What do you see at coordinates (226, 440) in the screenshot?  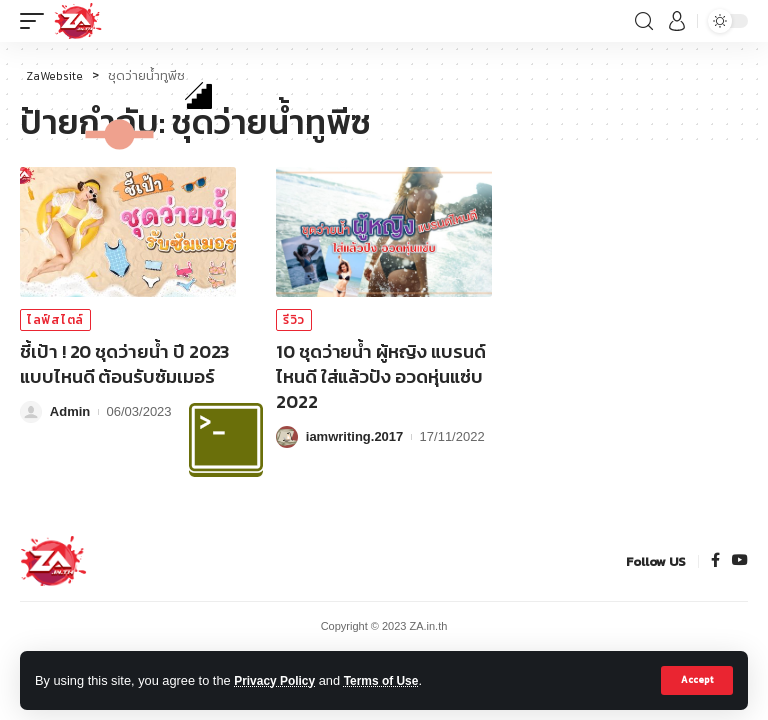 I see `open gnome terminal application` at bounding box center [226, 440].